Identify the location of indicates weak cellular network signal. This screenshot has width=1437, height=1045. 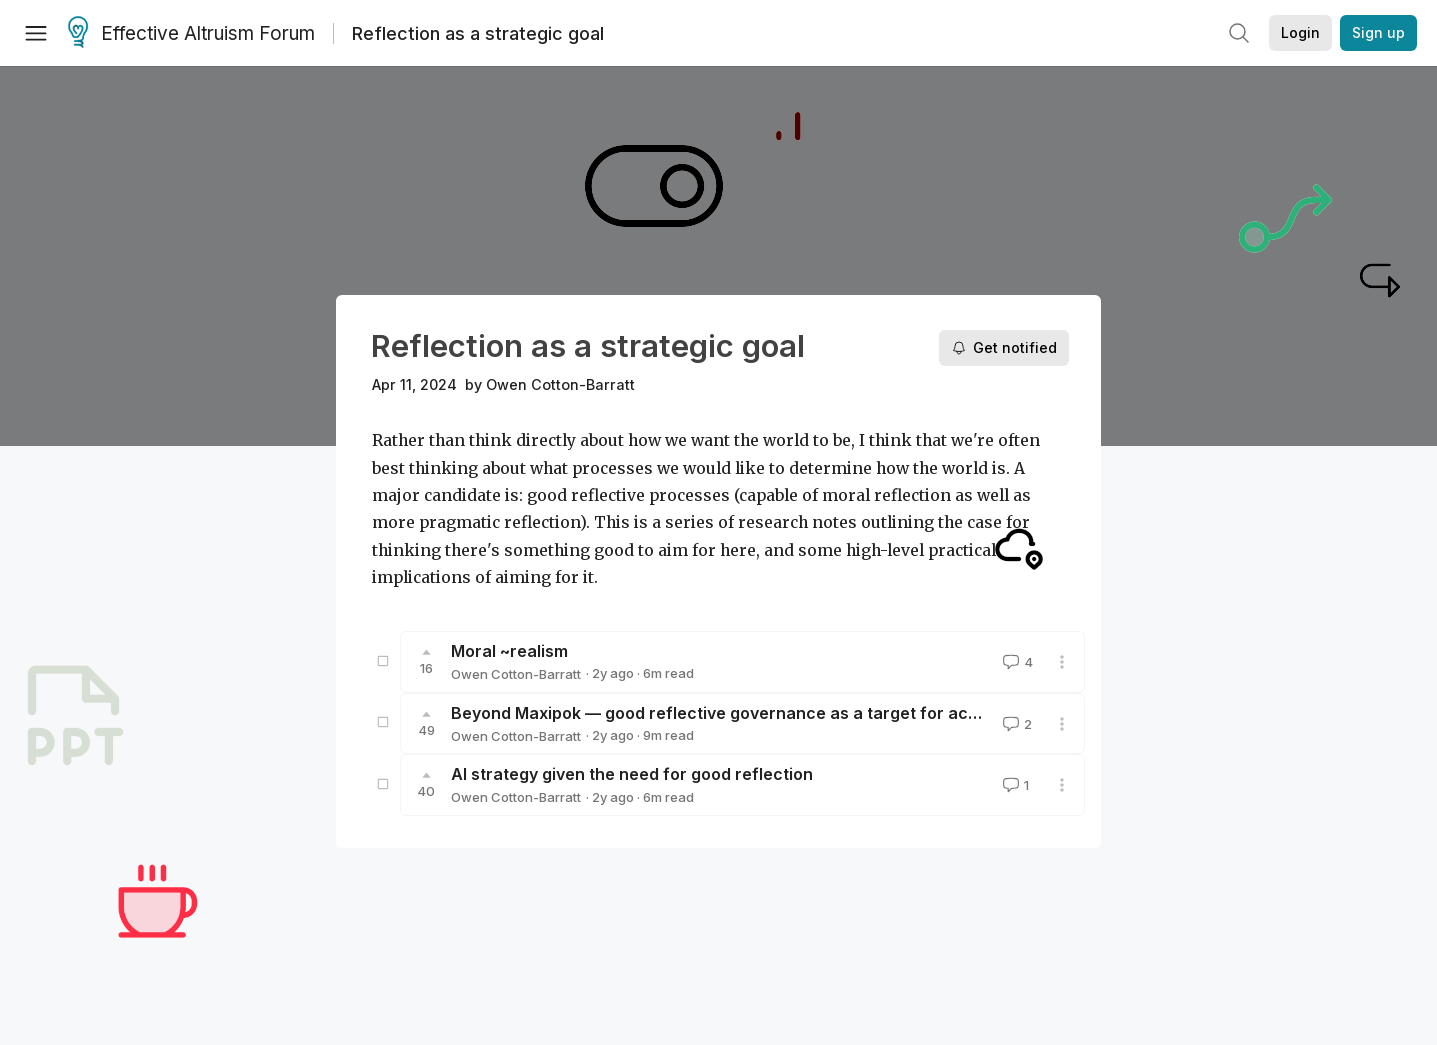
(820, 103).